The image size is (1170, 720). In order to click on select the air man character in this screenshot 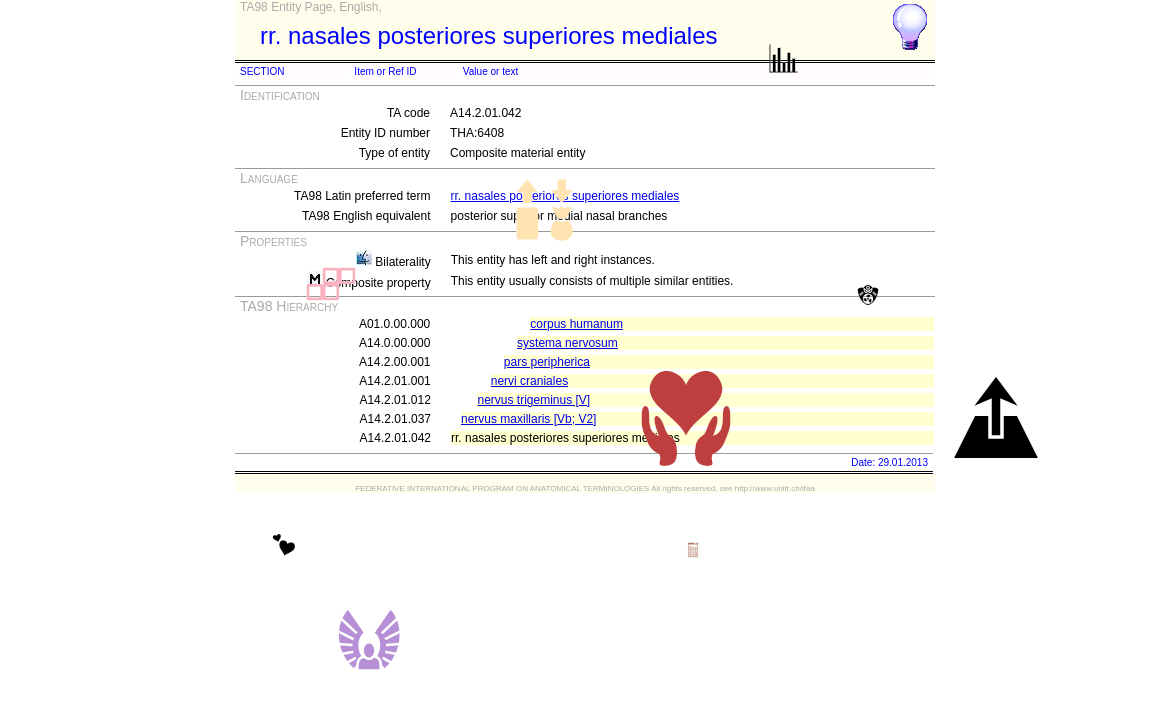, I will do `click(868, 295)`.